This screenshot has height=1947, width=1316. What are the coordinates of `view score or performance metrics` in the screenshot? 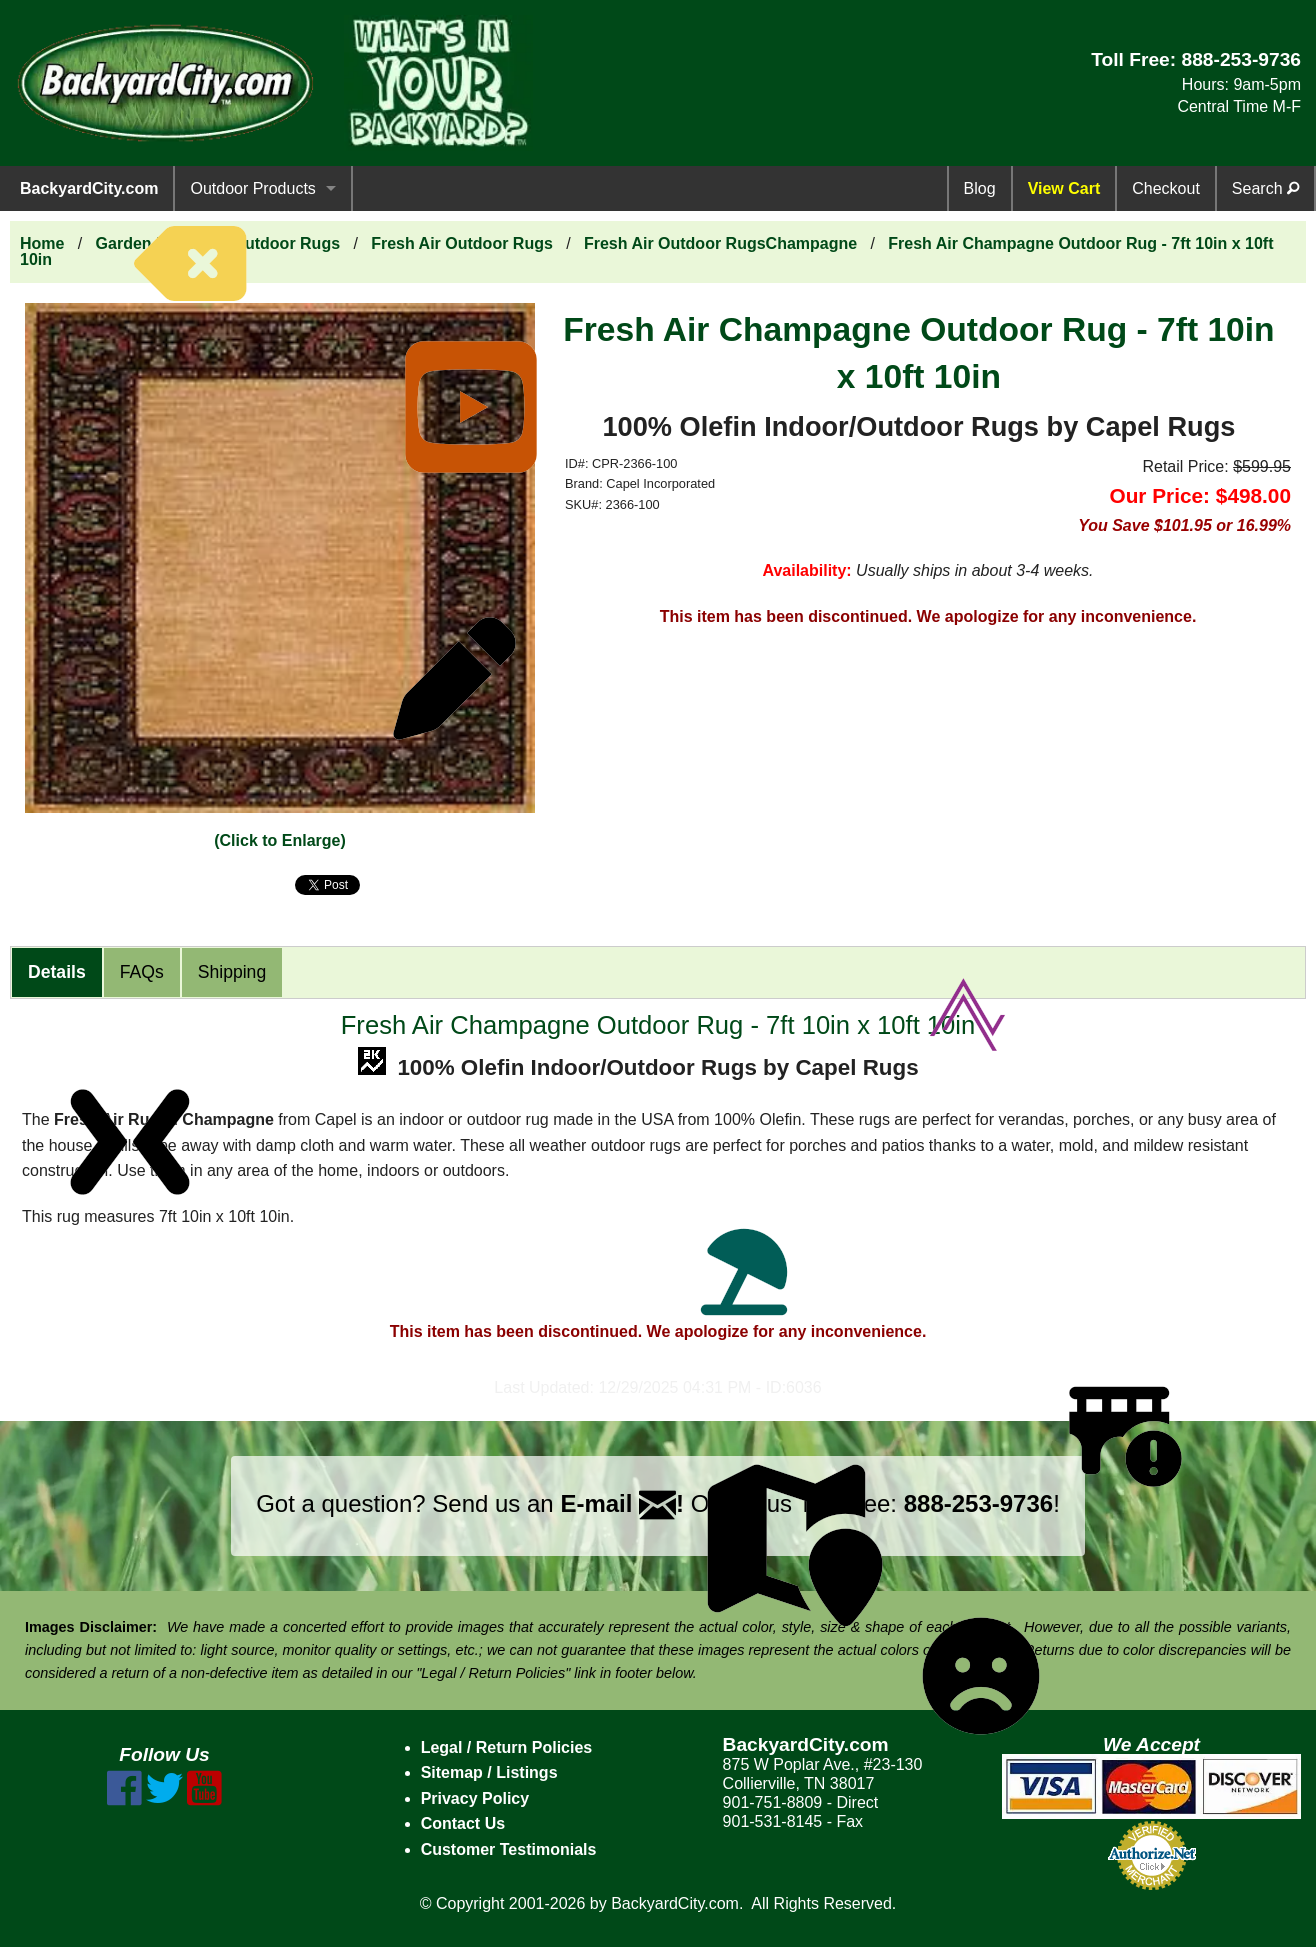 It's located at (372, 1061).